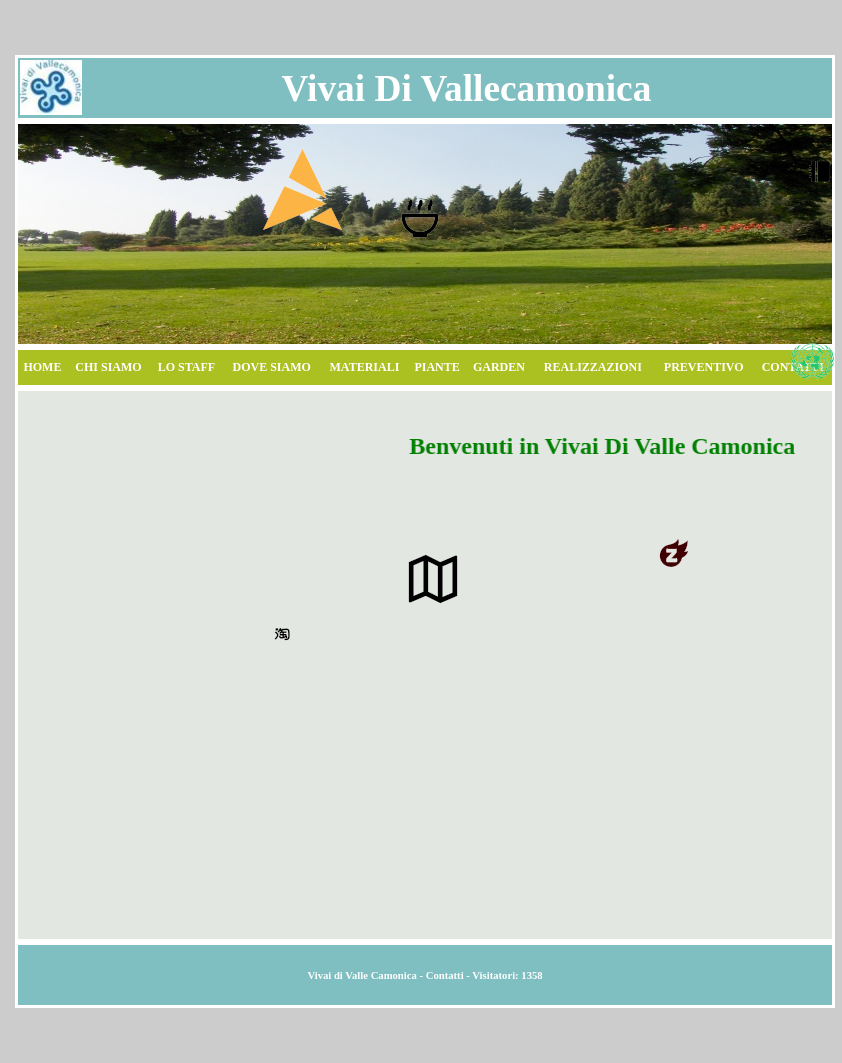  Describe the element at coordinates (819, 171) in the screenshot. I see `view booklet or documentation` at that location.